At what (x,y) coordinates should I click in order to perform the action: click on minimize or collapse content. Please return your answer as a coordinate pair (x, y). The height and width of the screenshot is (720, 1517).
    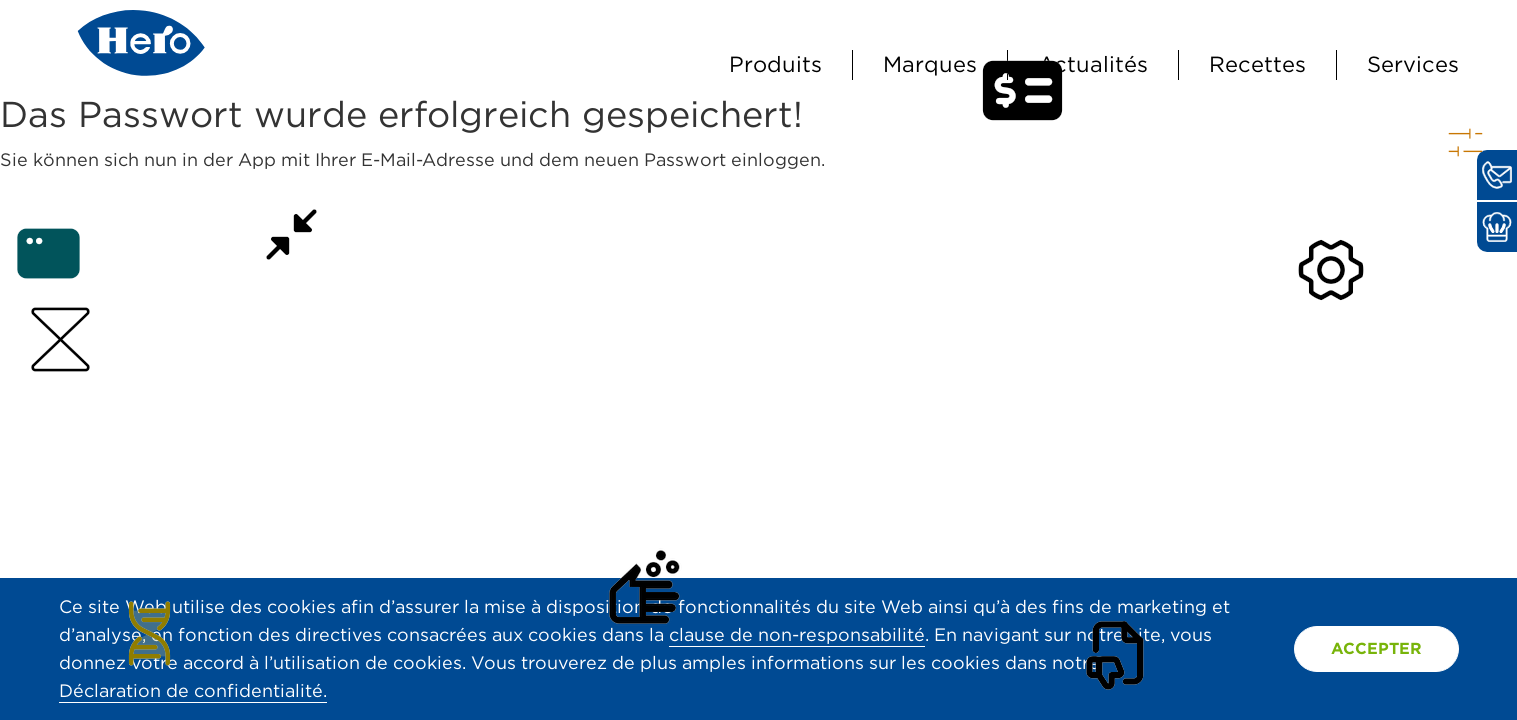
    Looking at the image, I should click on (291, 234).